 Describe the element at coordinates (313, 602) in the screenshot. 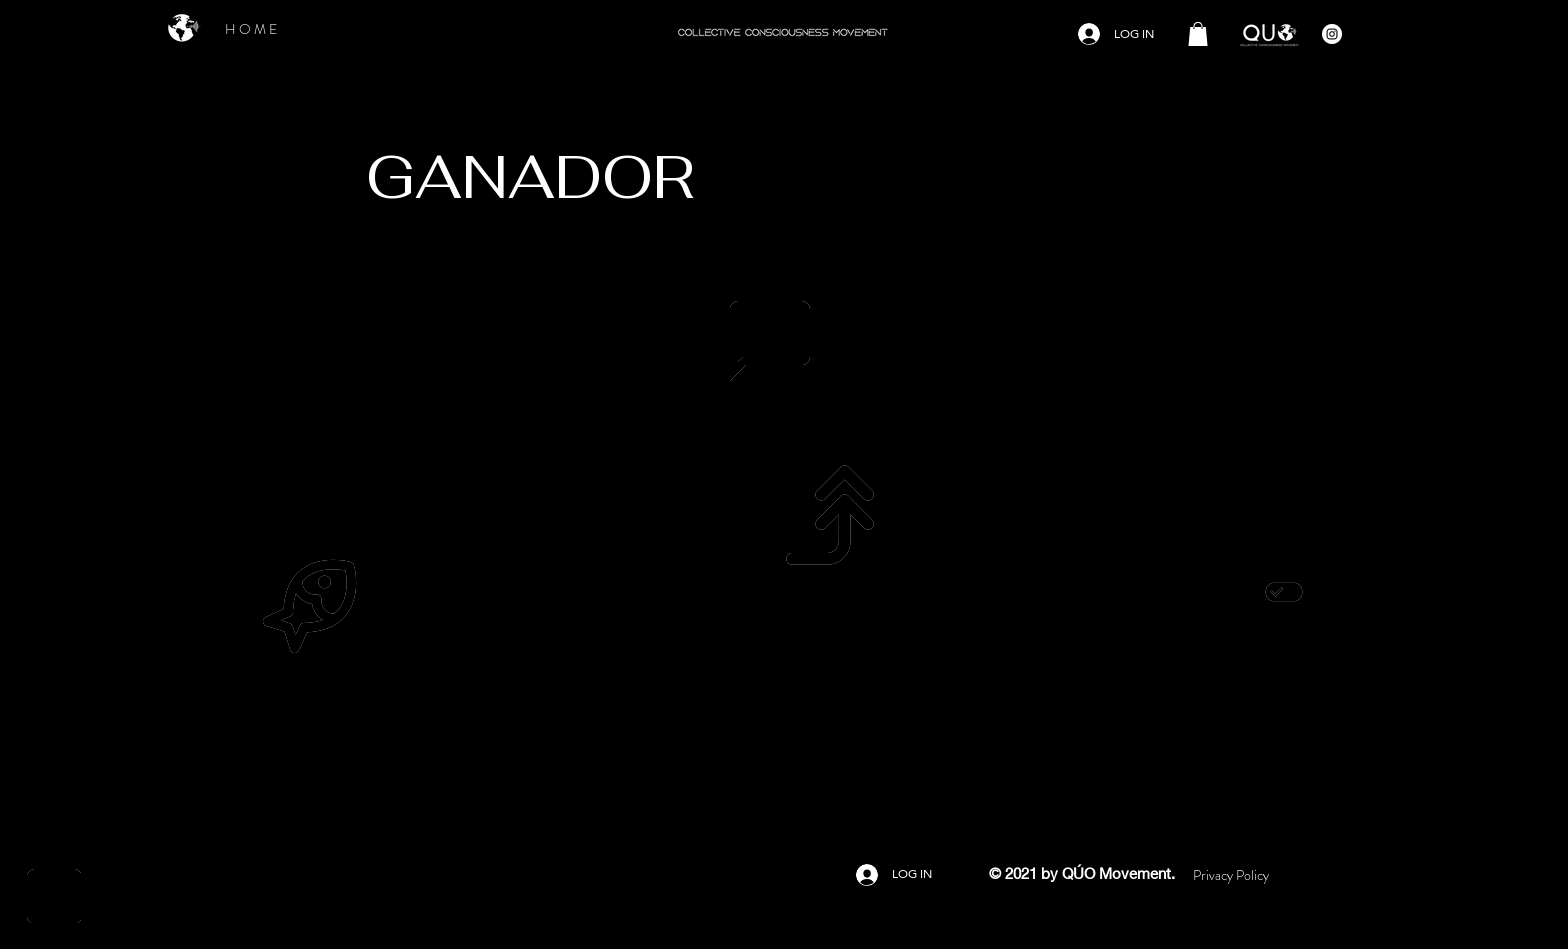

I see `browse seafood or fish-related content` at that location.